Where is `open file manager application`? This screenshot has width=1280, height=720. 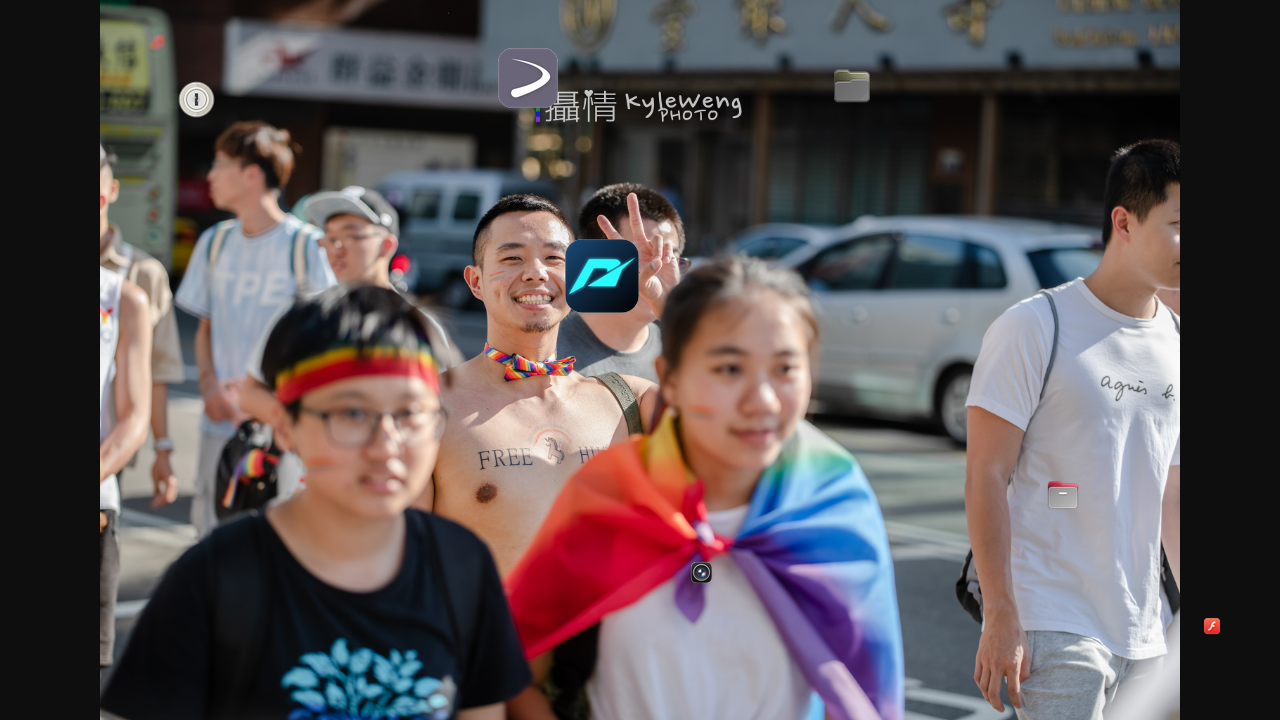
open file manager application is located at coordinates (1063, 495).